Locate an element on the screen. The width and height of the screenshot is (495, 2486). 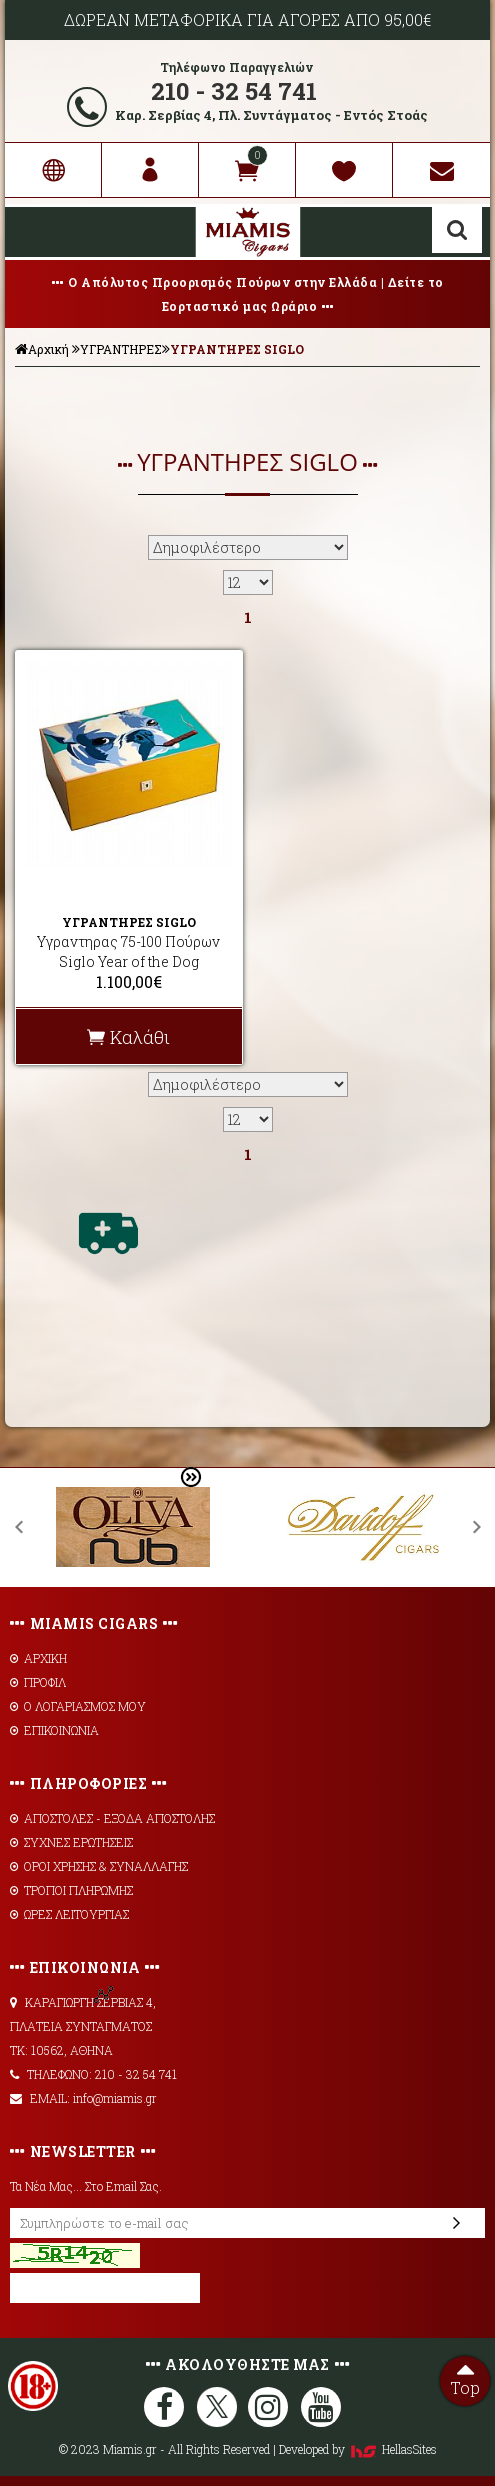
skip forward or advance quickly is located at coordinates (191, 1477).